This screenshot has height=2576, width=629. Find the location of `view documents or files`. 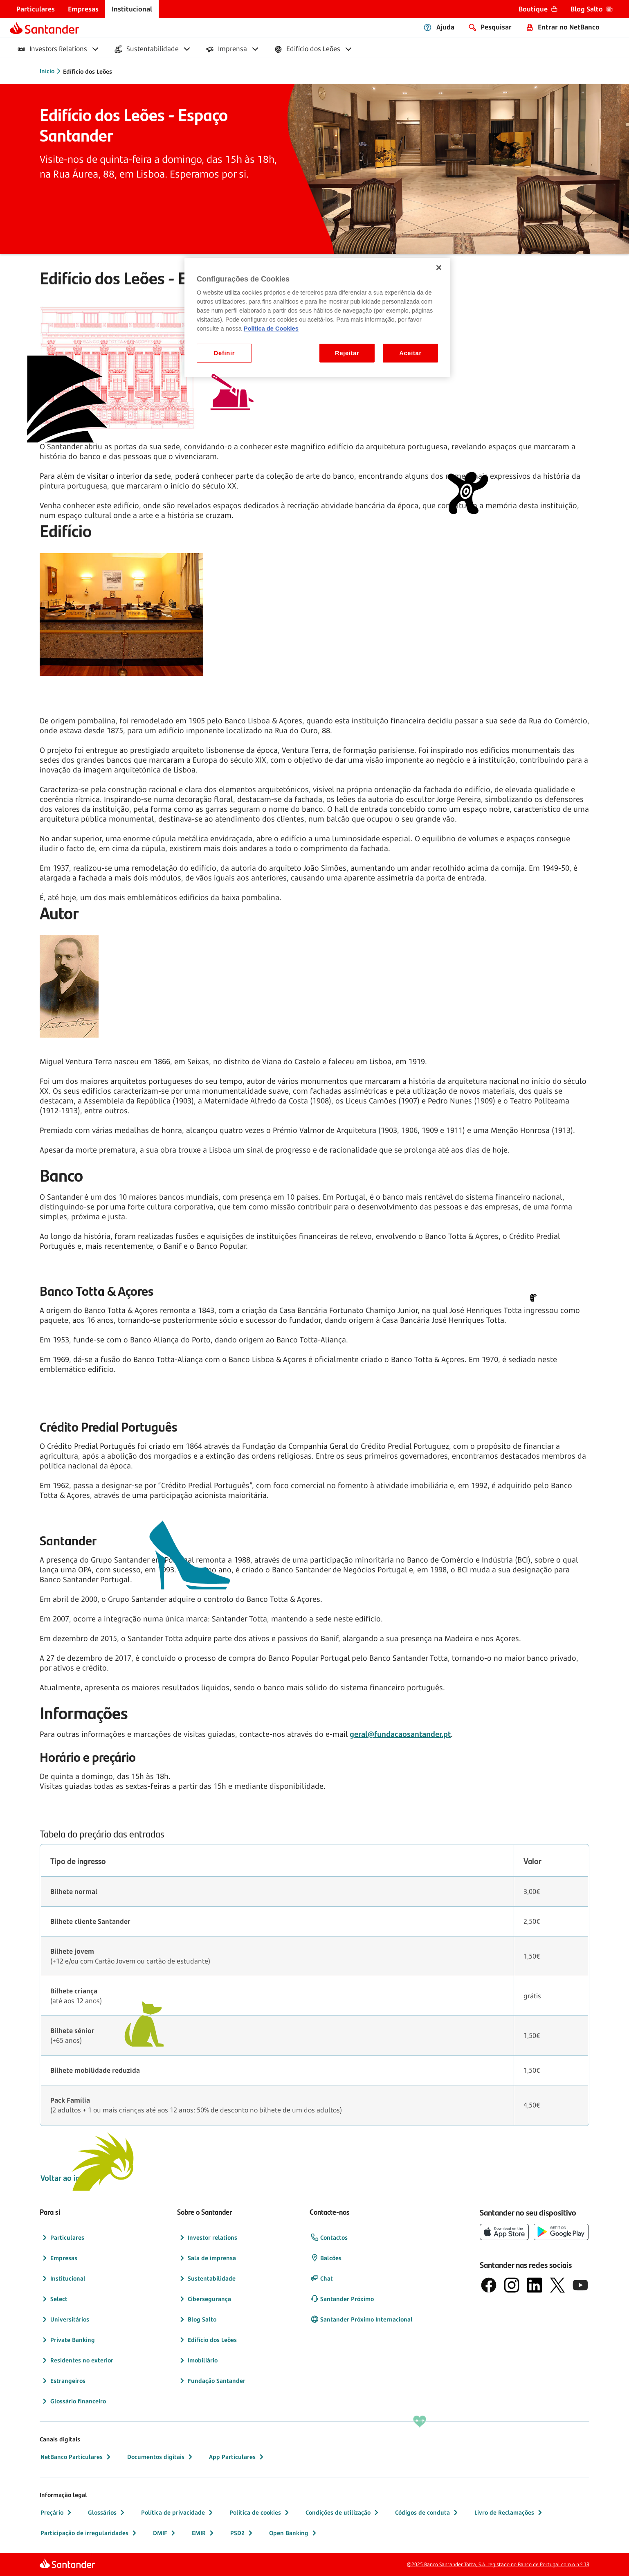

view documents or files is located at coordinates (70, 399).